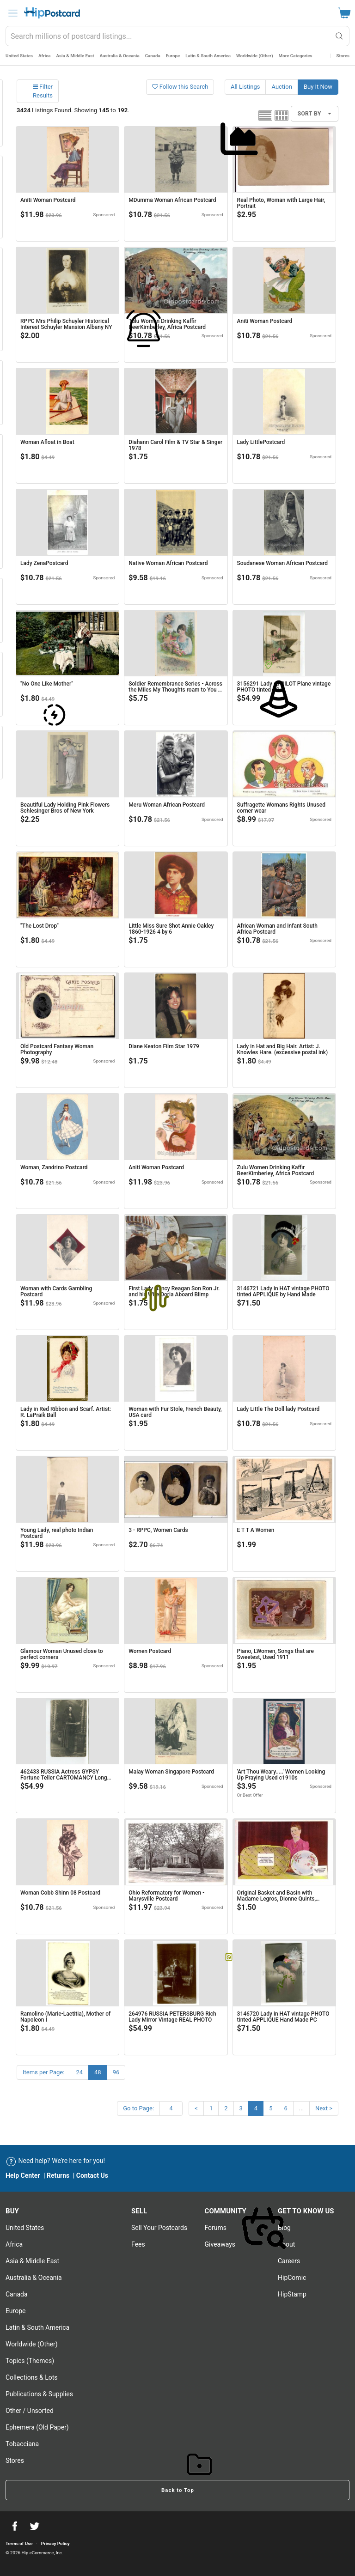  Describe the element at coordinates (267, 1610) in the screenshot. I see `toggle desk lamp or task lighting` at that location.